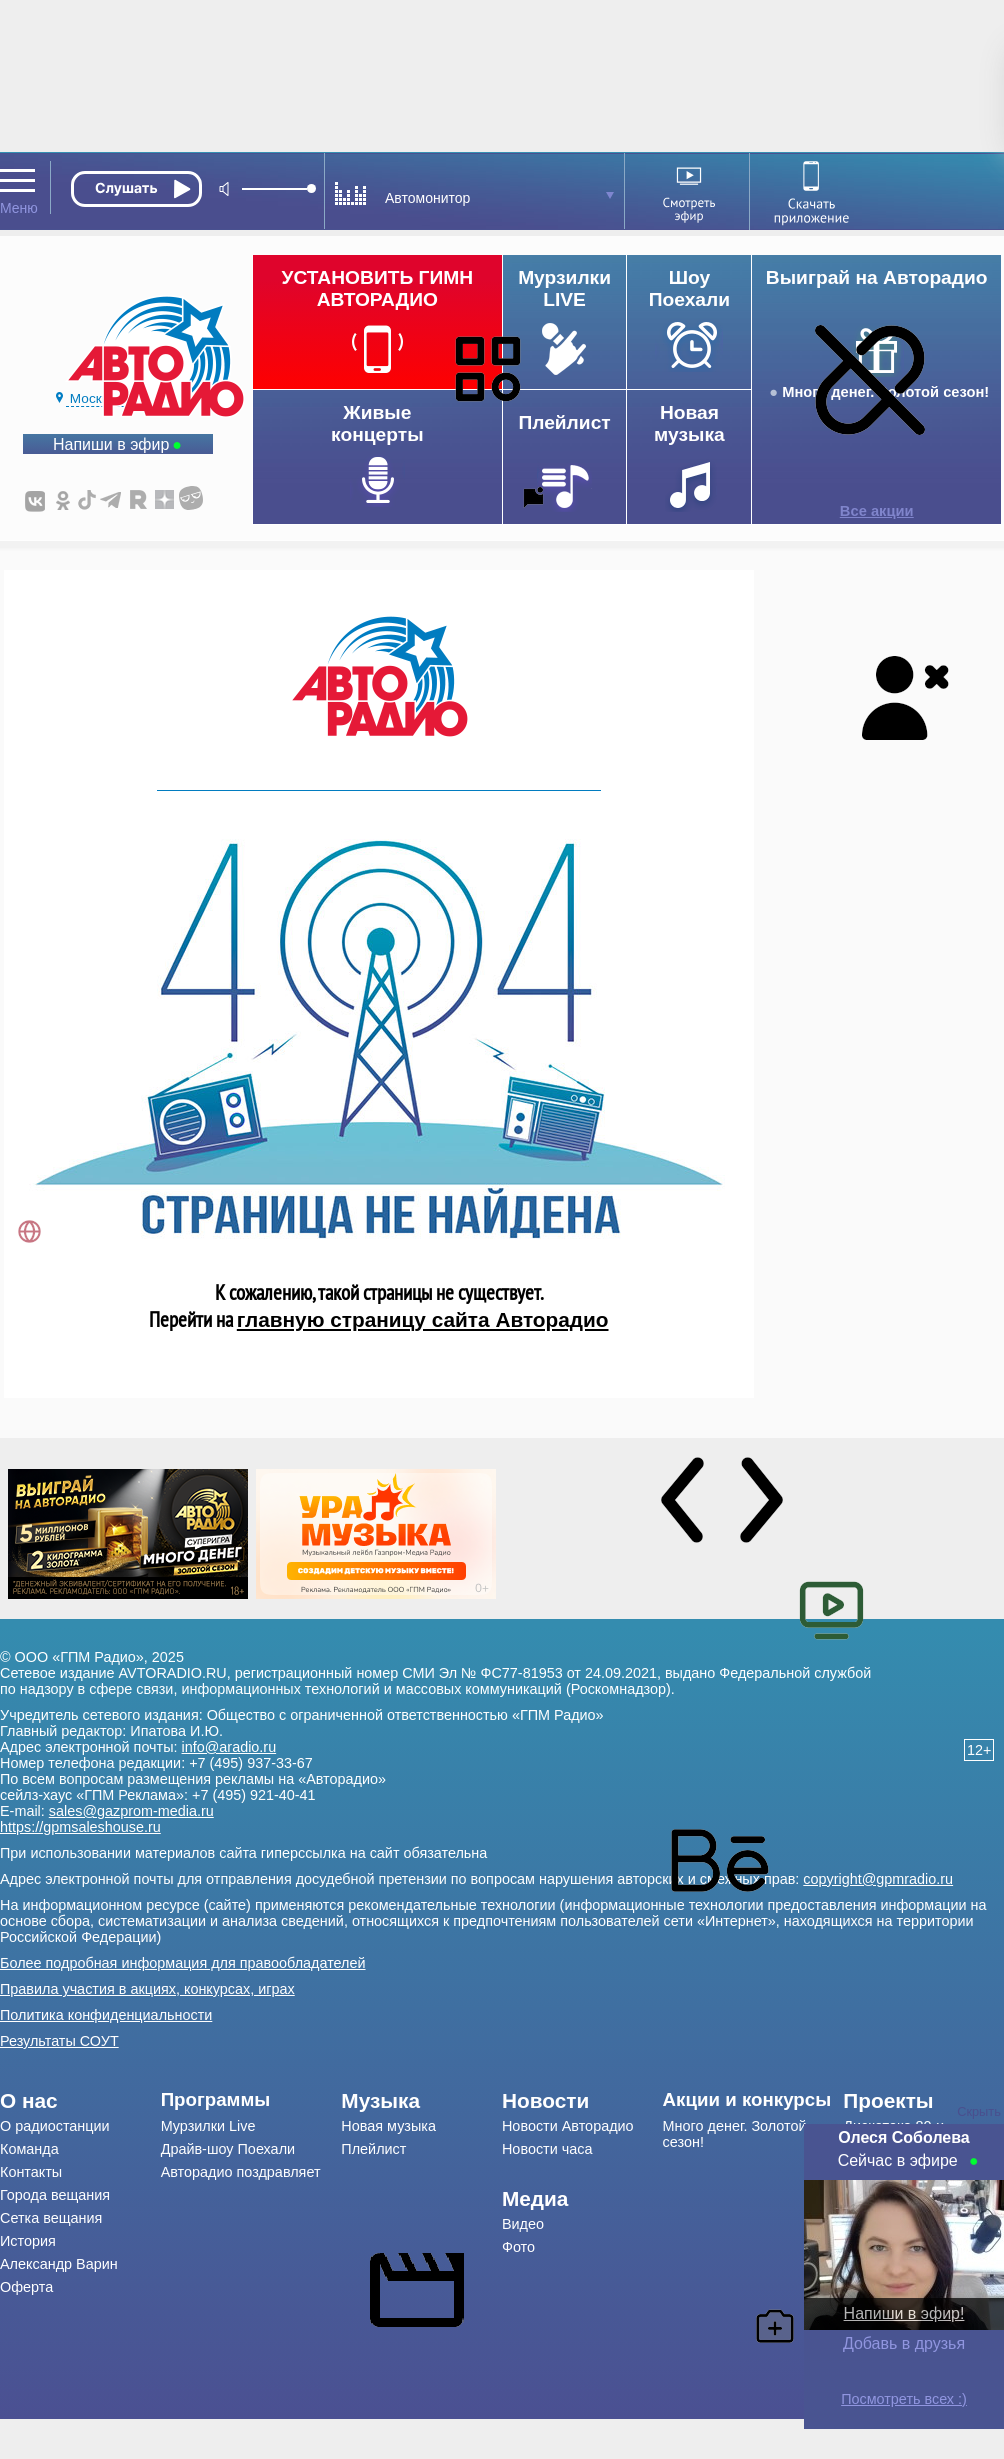 Image resolution: width=1004 pixels, height=2459 pixels. What do you see at coordinates (775, 2327) in the screenshot?
I see `add a new photo` at bounding box center [775, 2327].